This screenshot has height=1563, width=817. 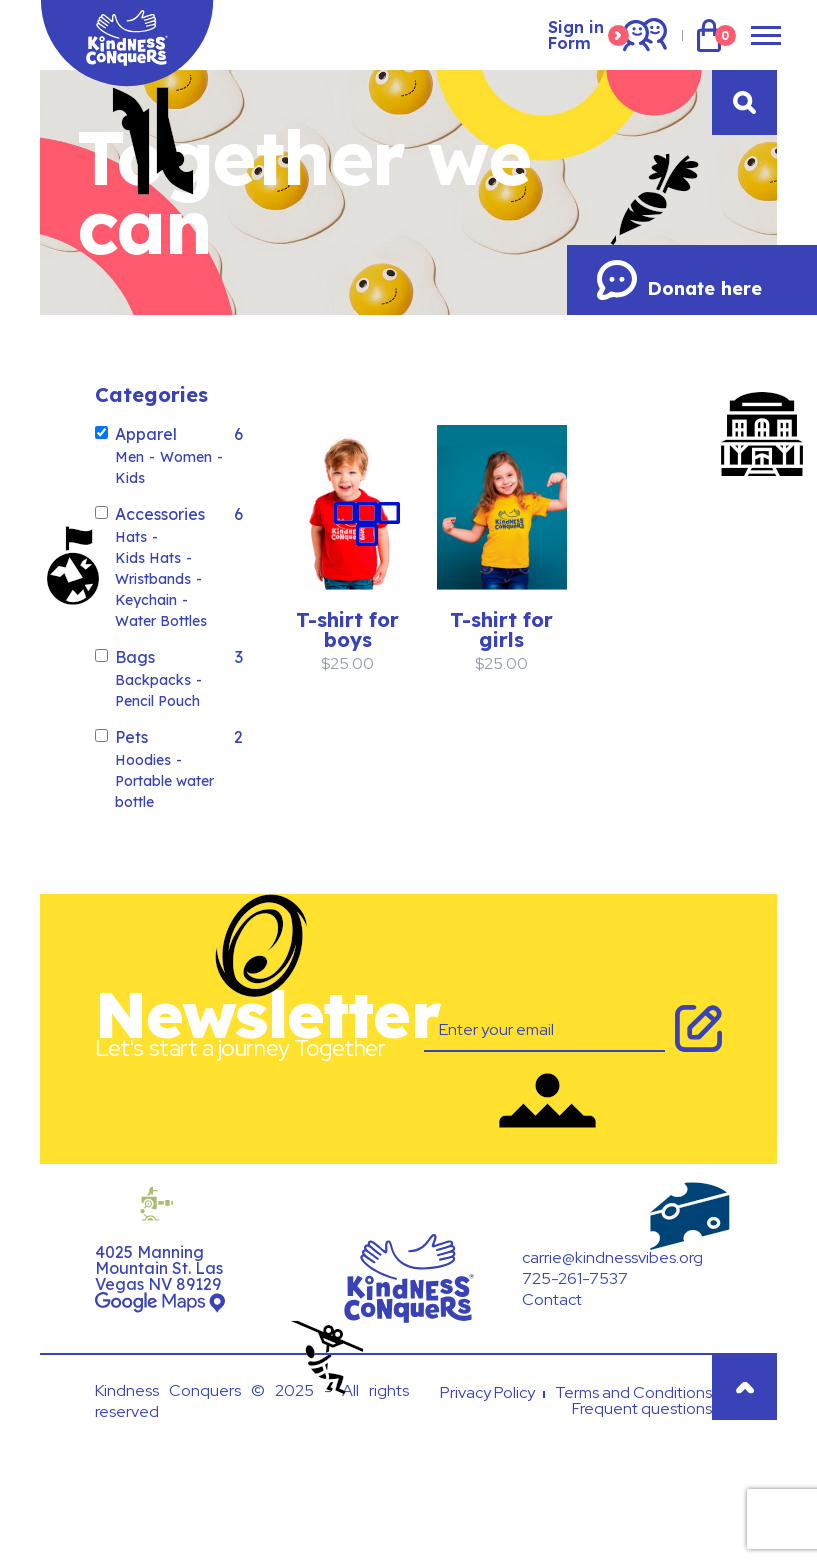 What do you see at coordinates (261, 946) in the screenshot?
I see `access a portal or gateway feature` at bounding box center [261, 946].